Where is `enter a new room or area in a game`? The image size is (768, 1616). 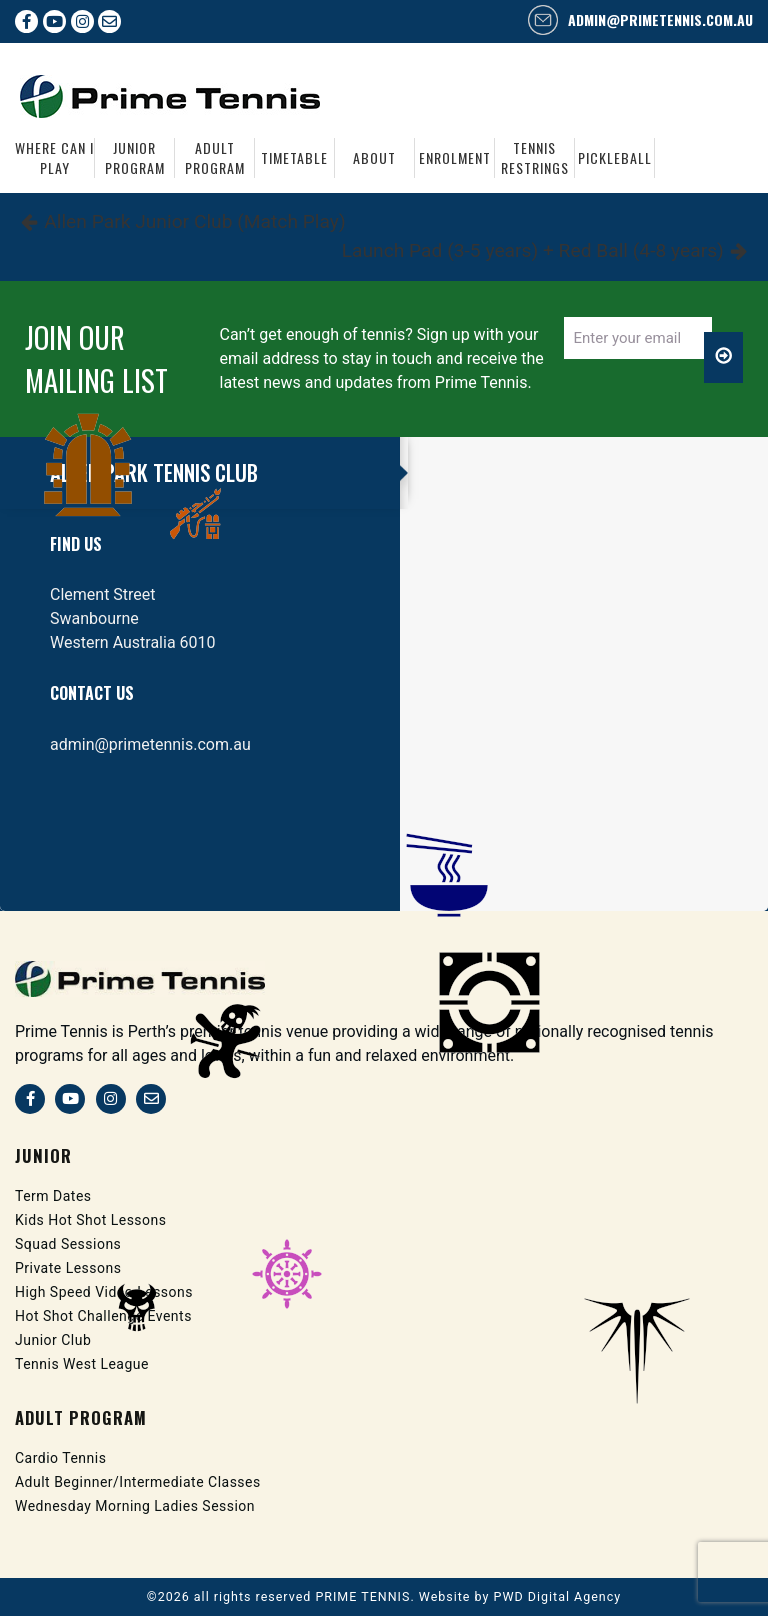 enter a new room or area in a game is located at coordinates (88, 465).